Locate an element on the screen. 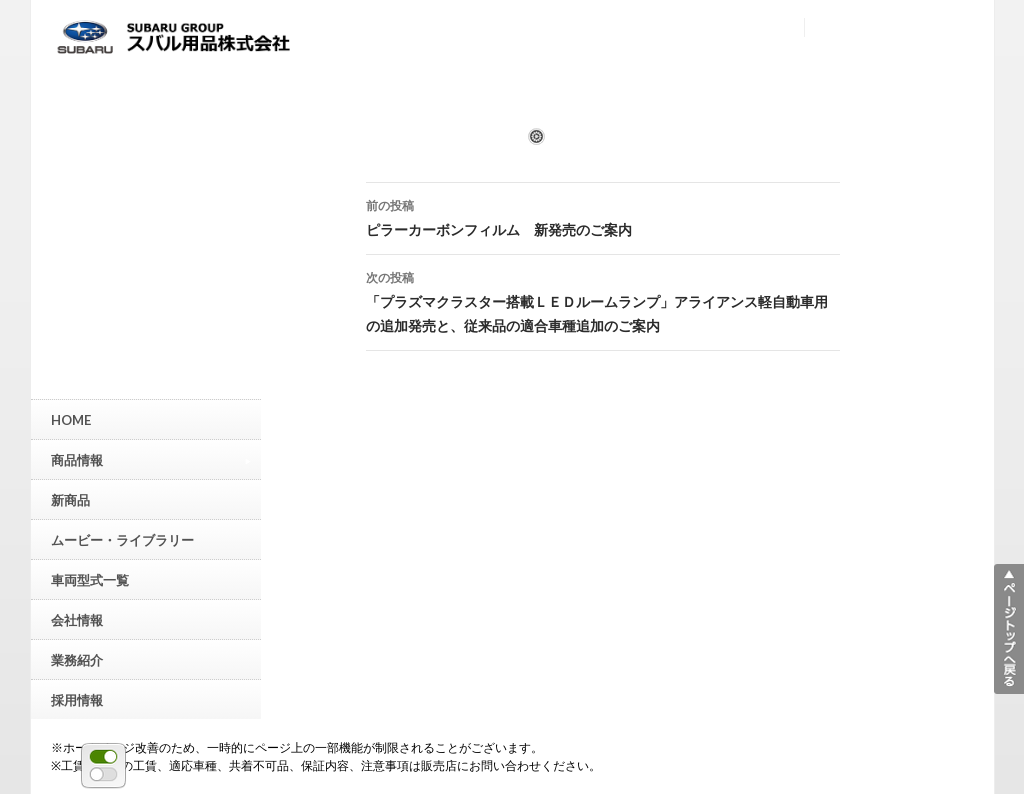  open system tweaks or settings customization is located at coordinates (103, 765).